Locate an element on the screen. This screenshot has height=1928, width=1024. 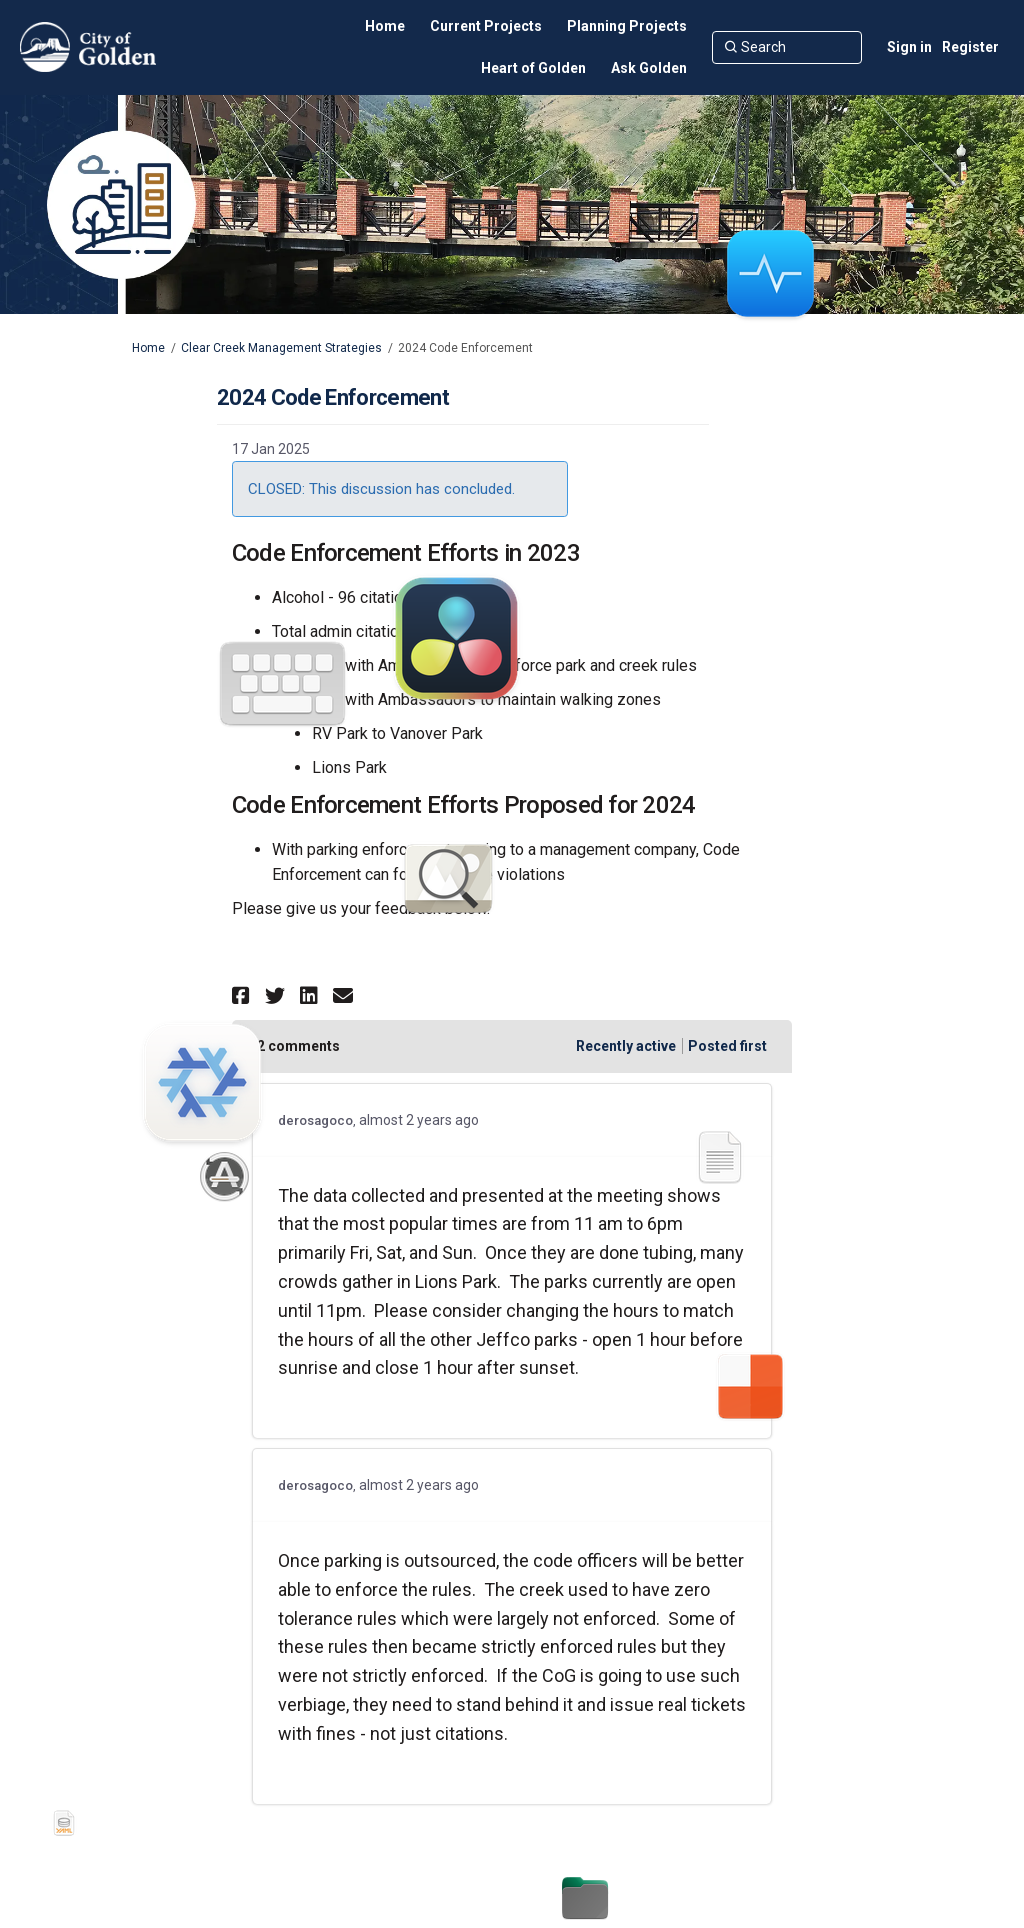
open the software update application is located at coordinates (224, 1176).